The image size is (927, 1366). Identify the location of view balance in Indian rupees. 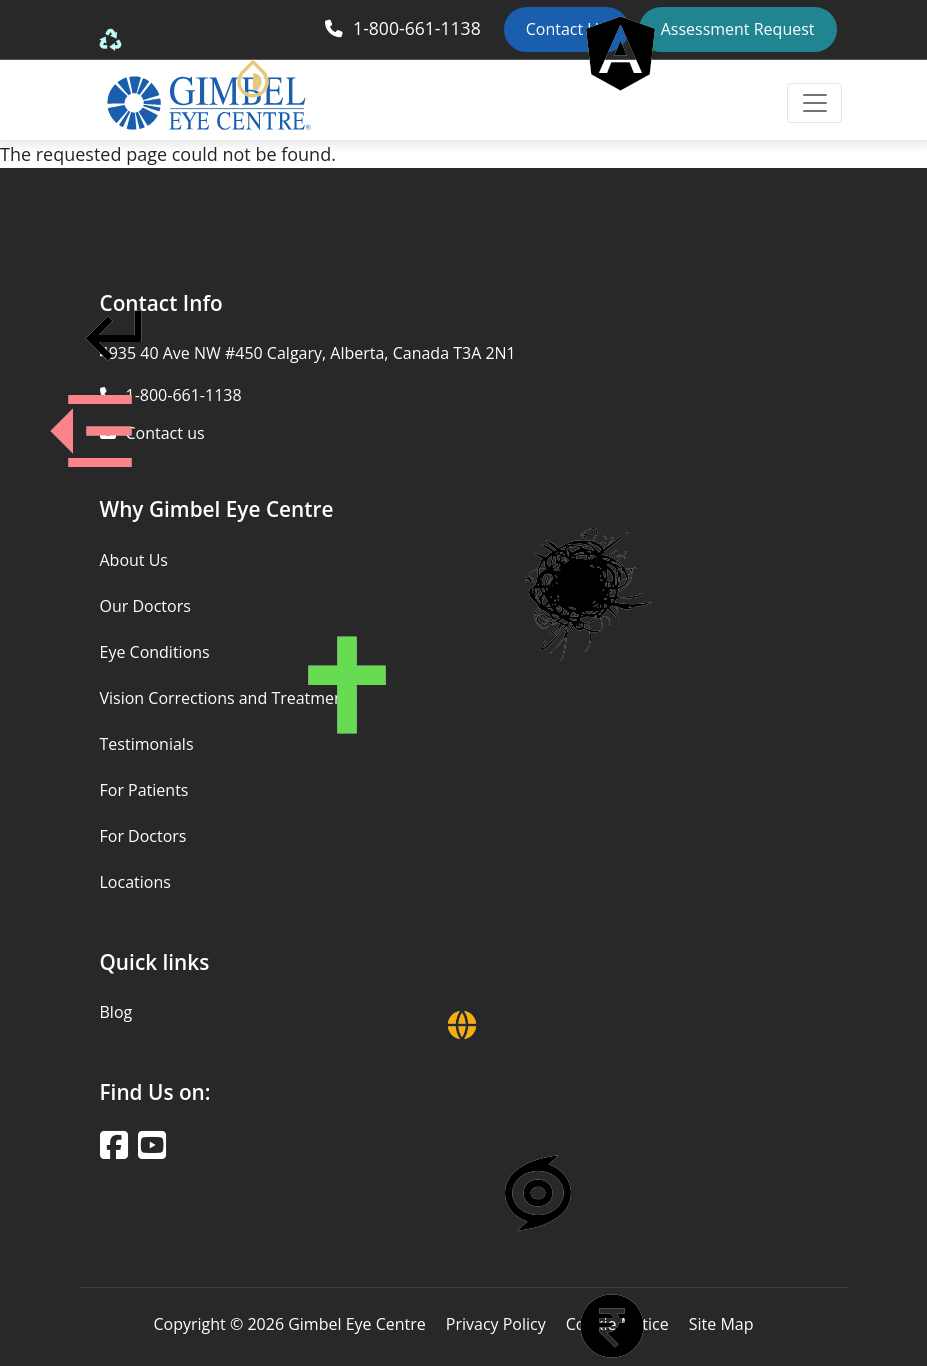
(612, 1326).